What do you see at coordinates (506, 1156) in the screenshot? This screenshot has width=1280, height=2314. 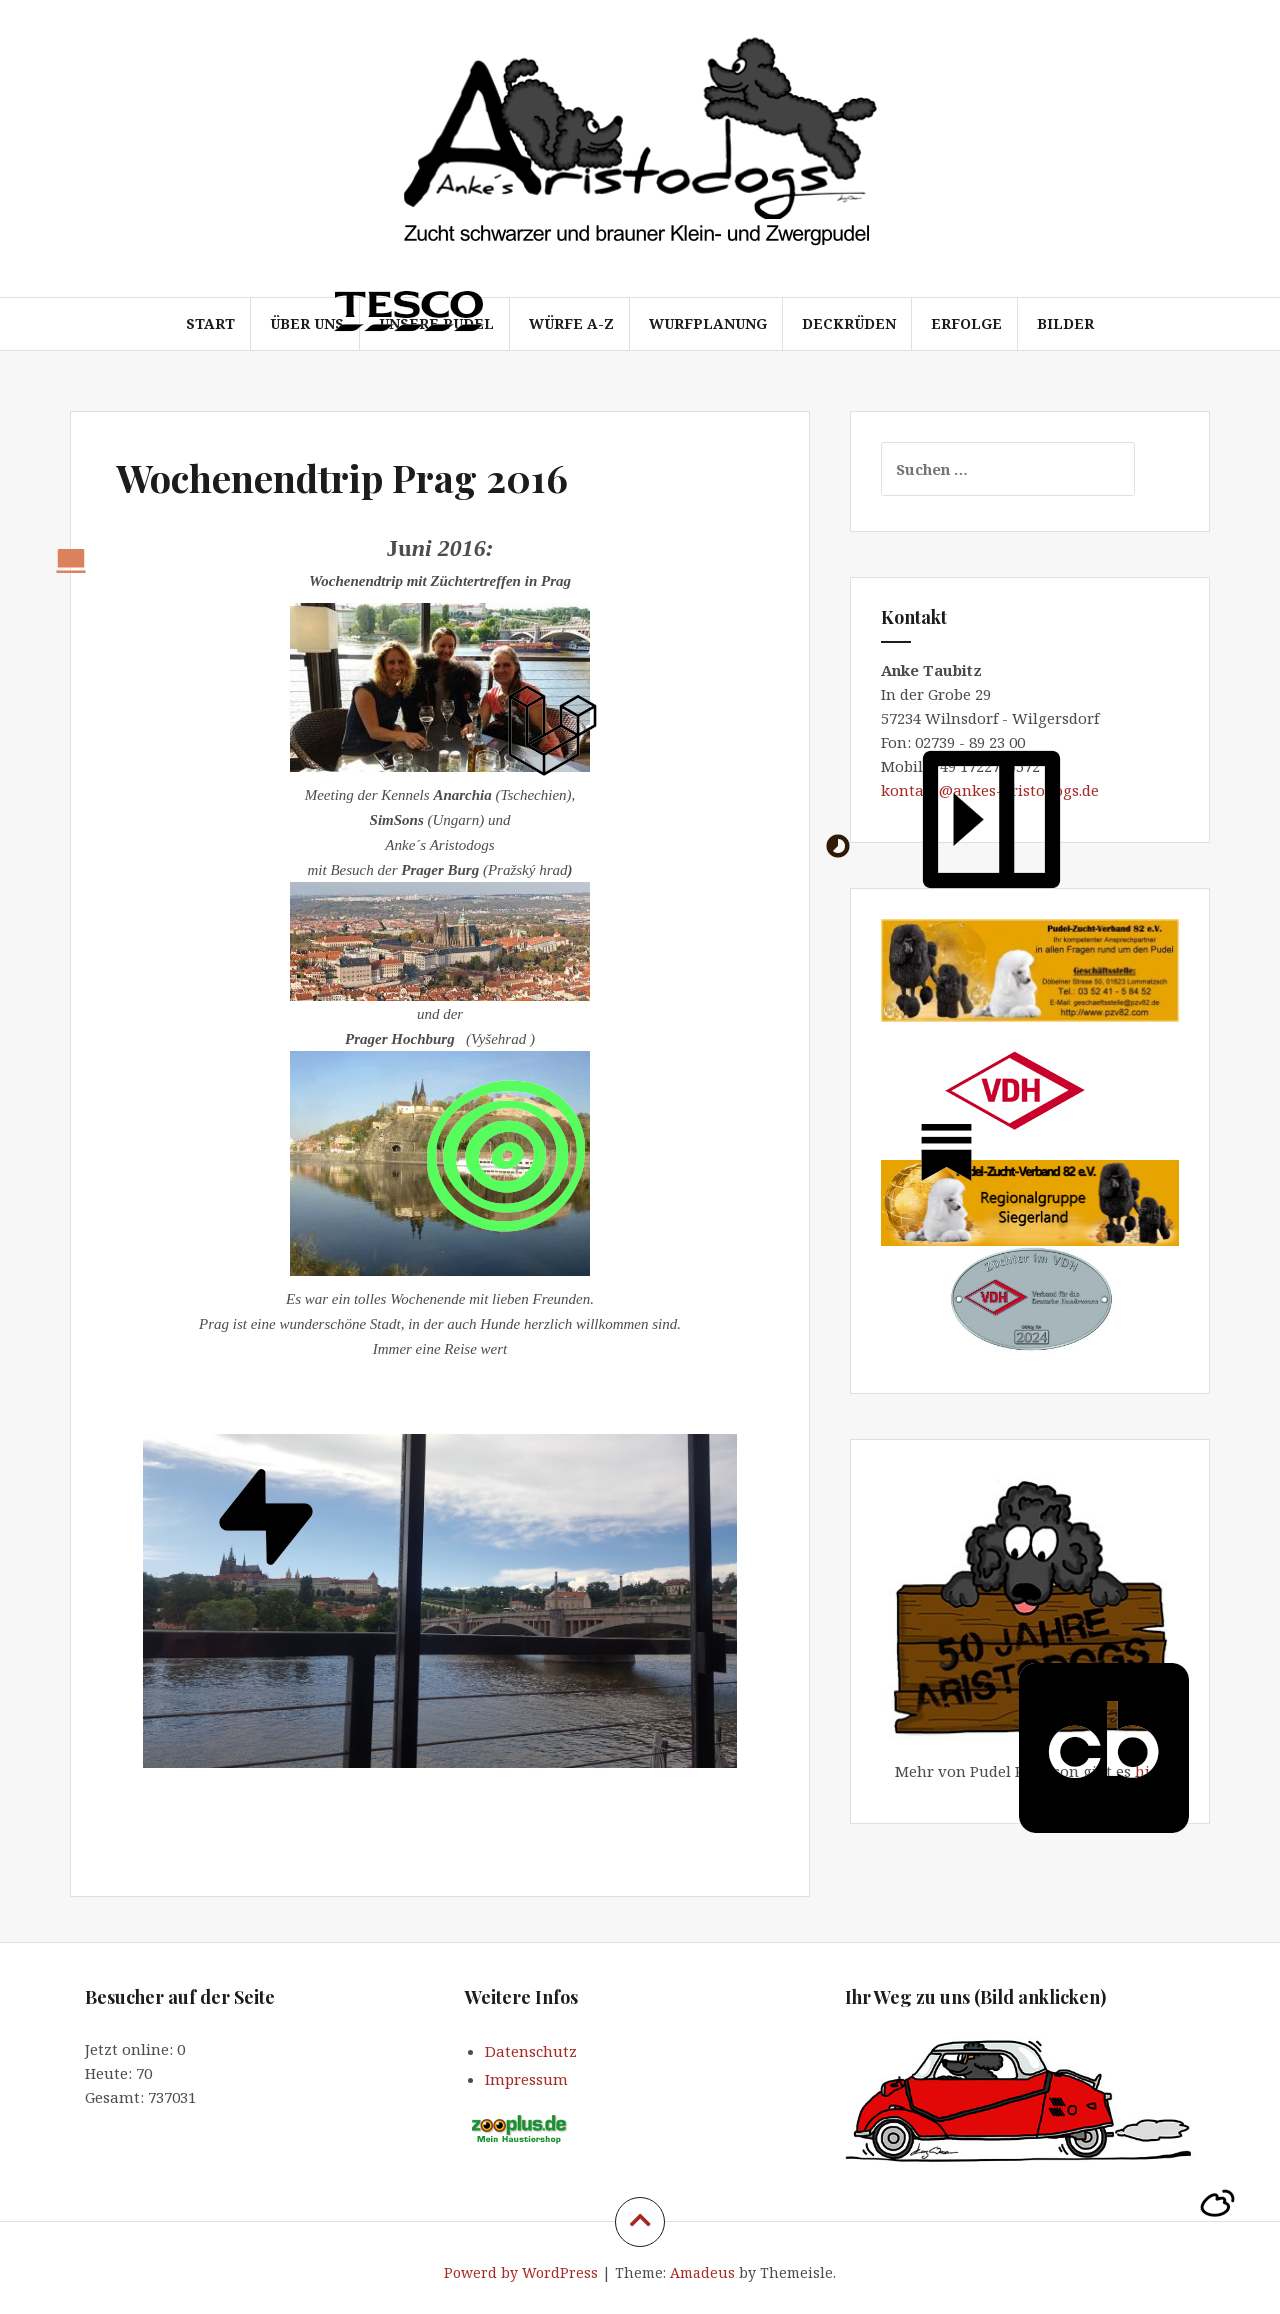 I see `optuna hyperparameter optimization framework logo` at bounding box center [506, 1156].